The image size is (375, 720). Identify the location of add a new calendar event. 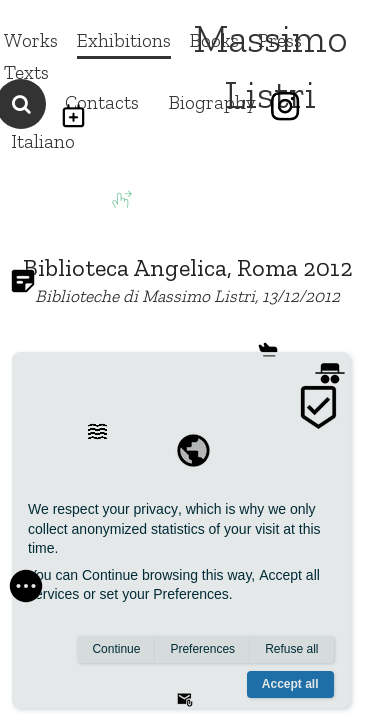
(73, 116).